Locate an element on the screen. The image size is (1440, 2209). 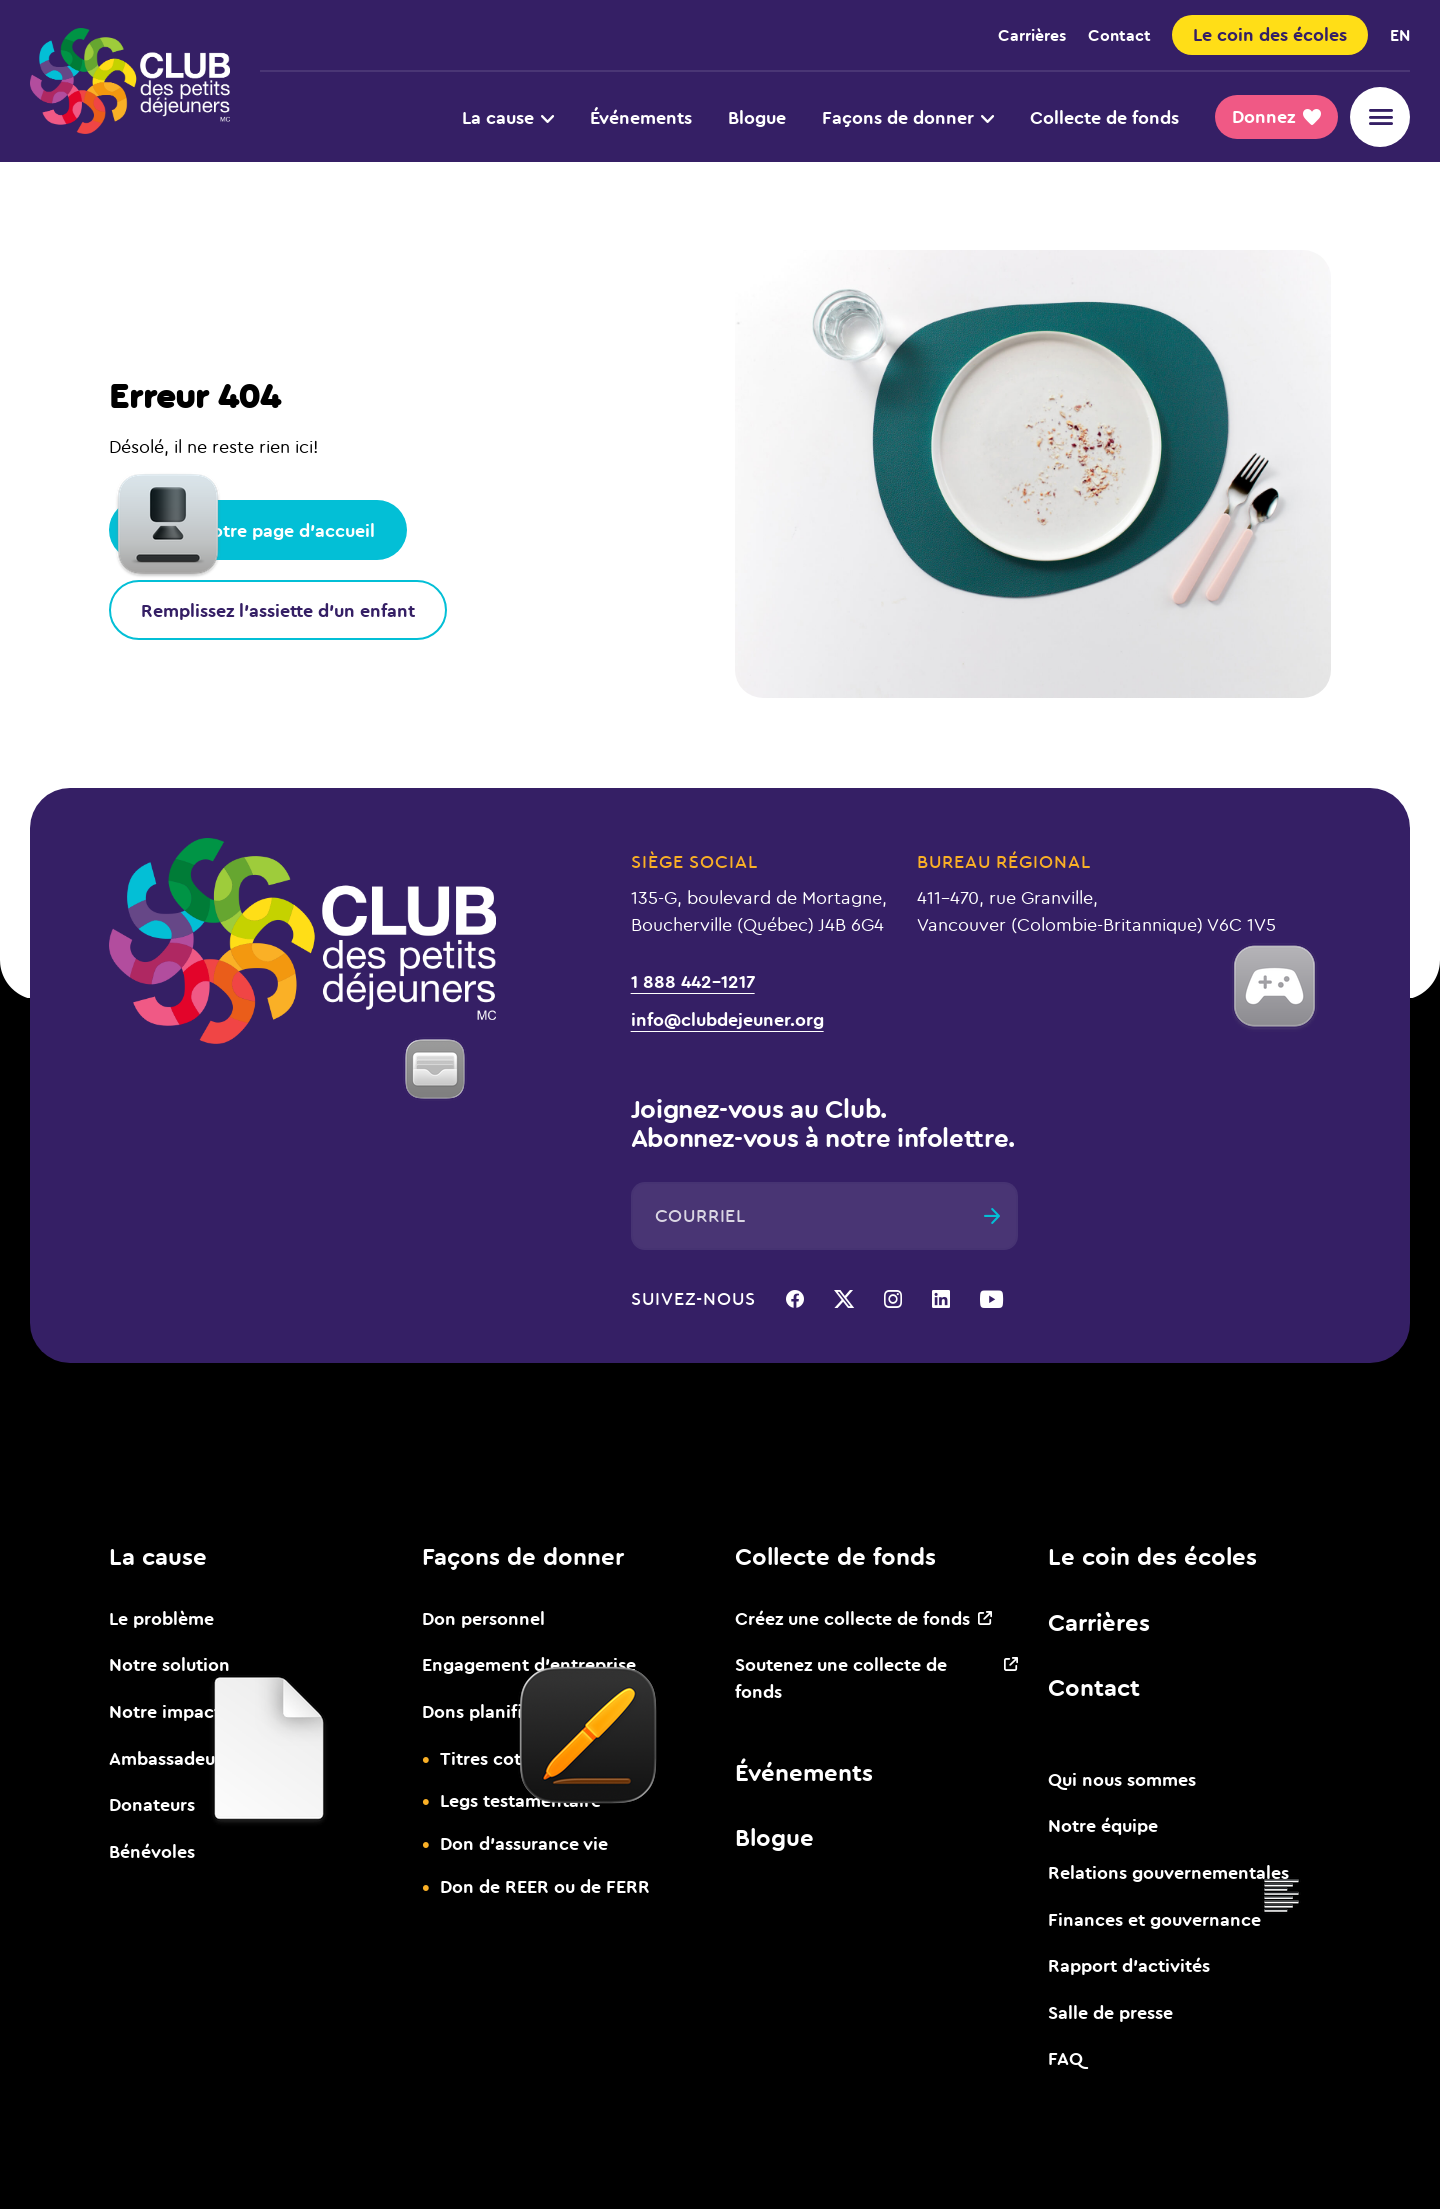
view your desk area using the device camera is located at coordinates (168, 524).